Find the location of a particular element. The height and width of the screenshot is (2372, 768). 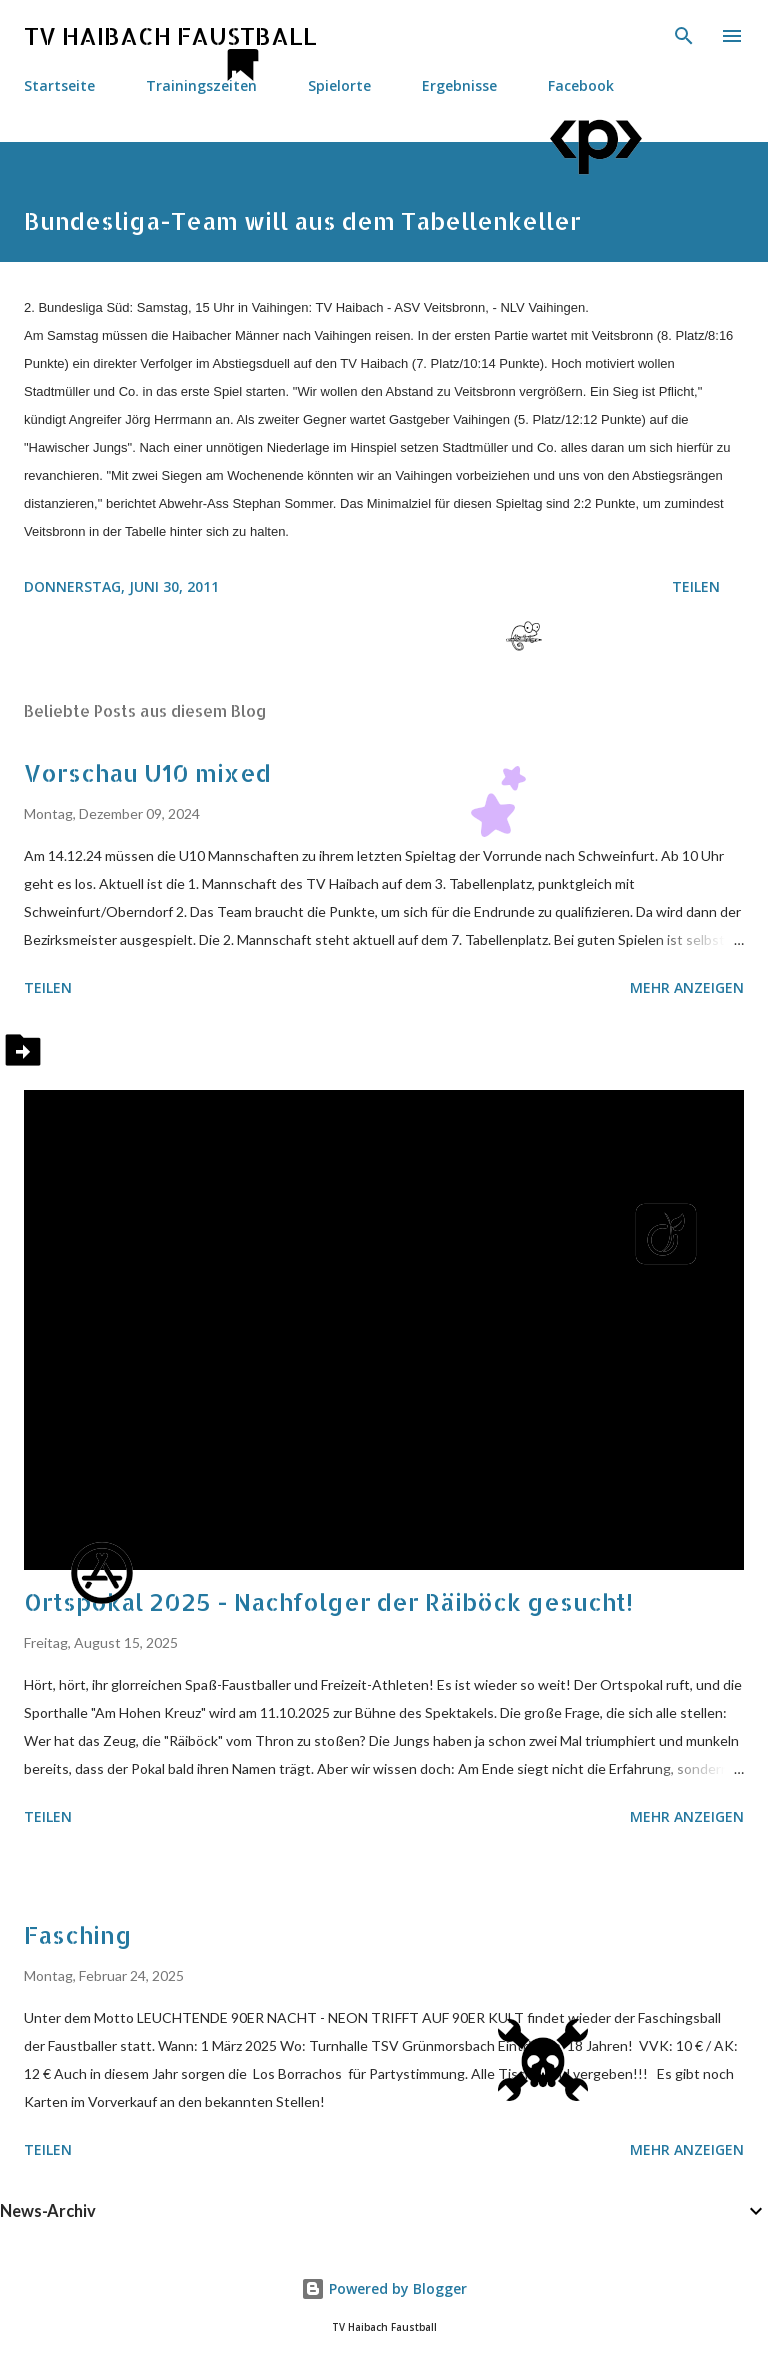

visit the Packt publishing website is located at coordinates (596, 147).